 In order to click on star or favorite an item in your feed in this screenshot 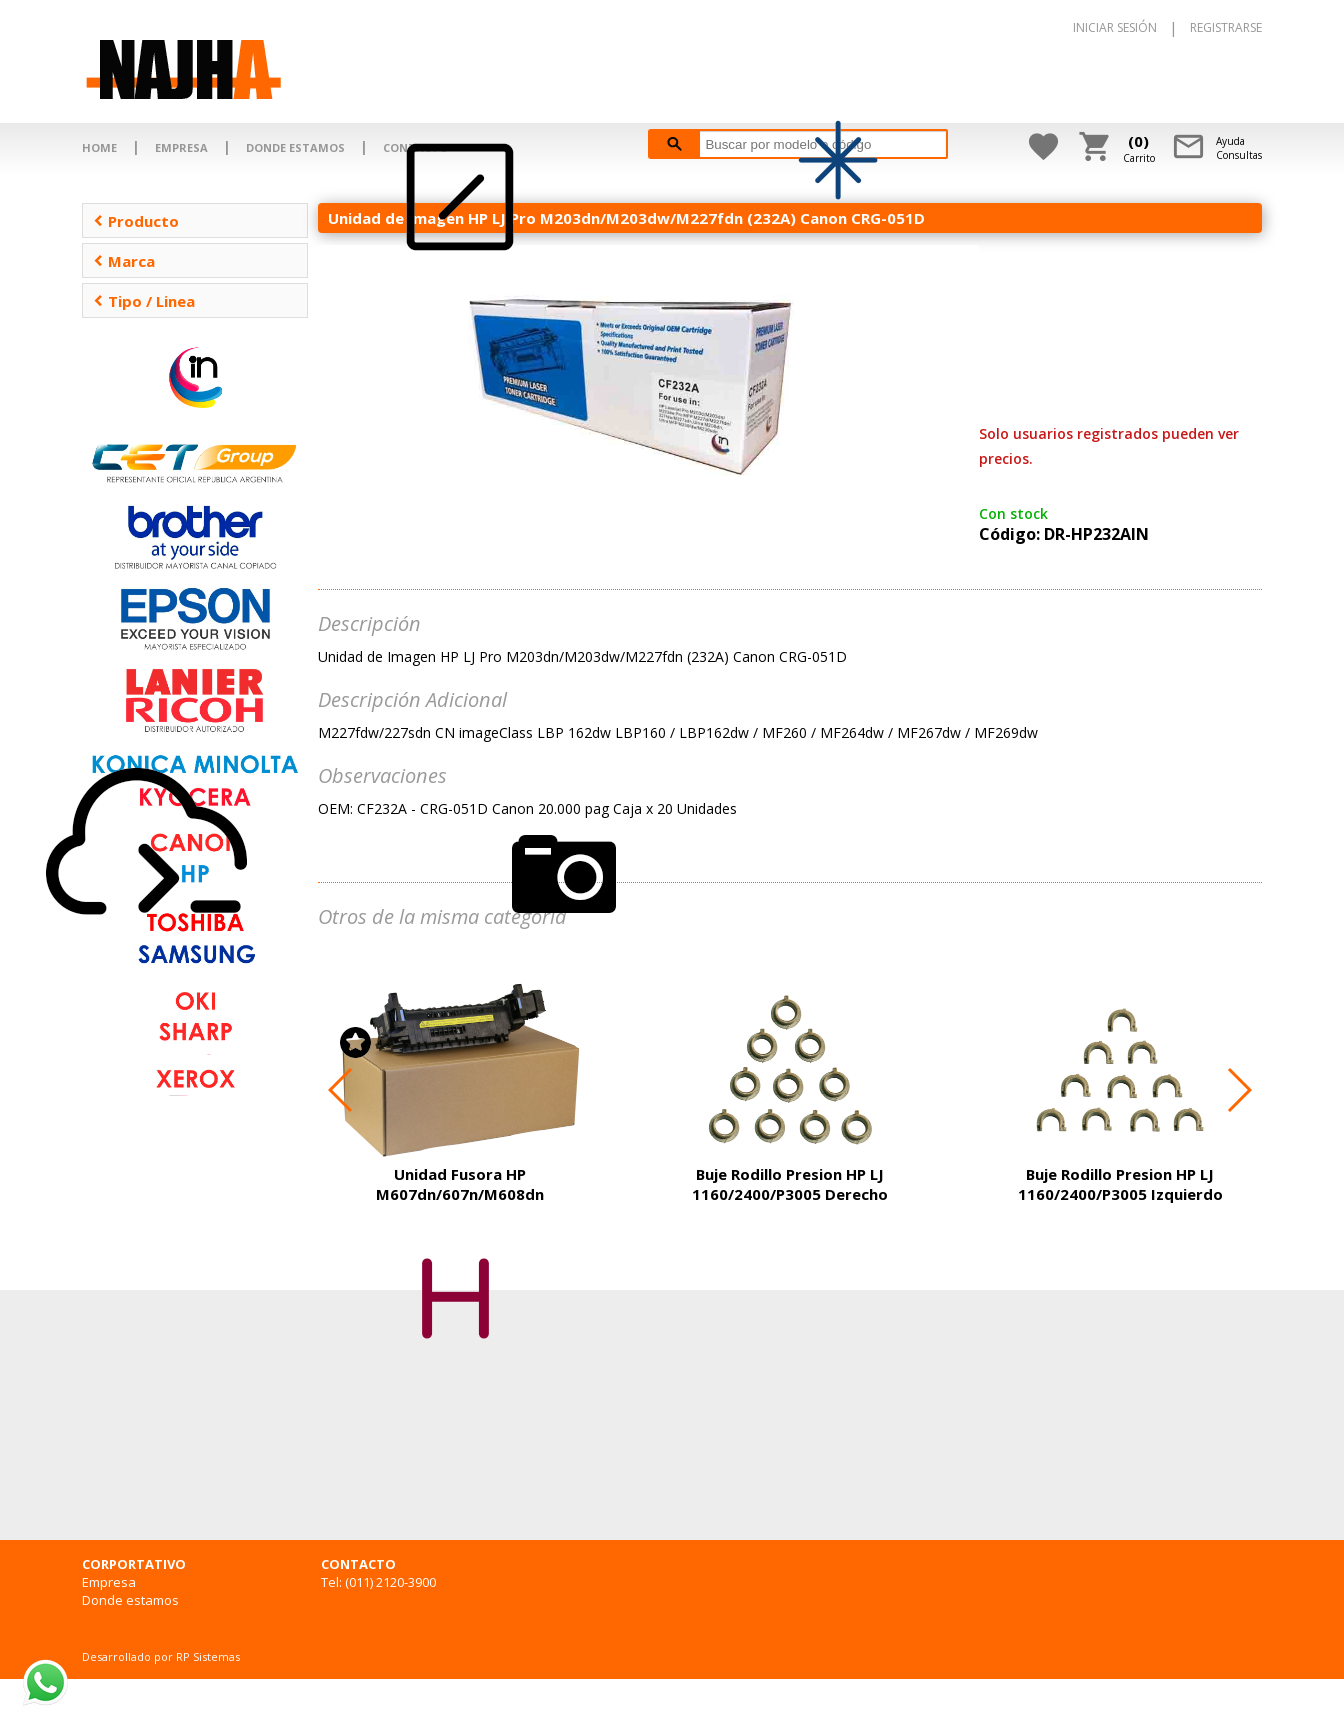, I will do `click(355, 1042)`.